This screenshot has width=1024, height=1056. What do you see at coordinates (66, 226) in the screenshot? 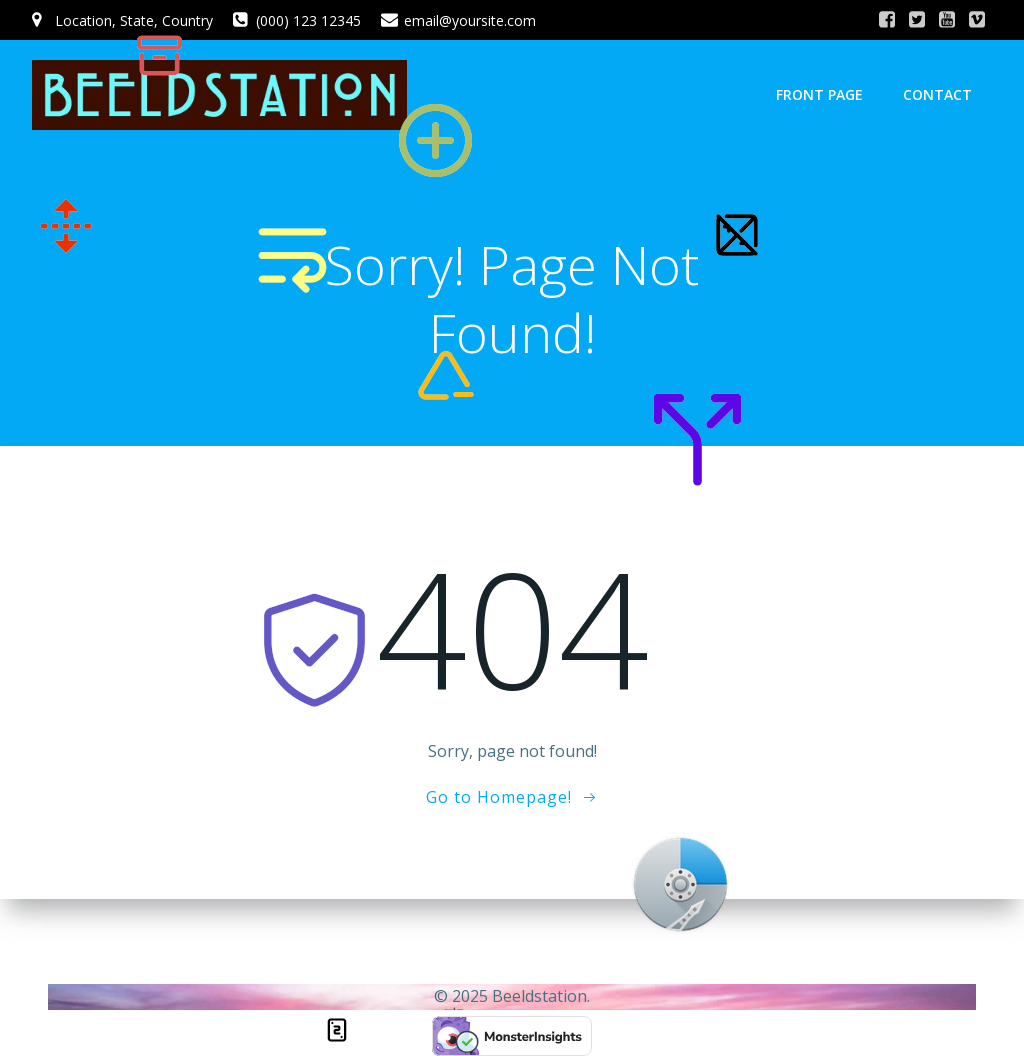
I see `expand collapsed content` at bounding box center [66, 226].